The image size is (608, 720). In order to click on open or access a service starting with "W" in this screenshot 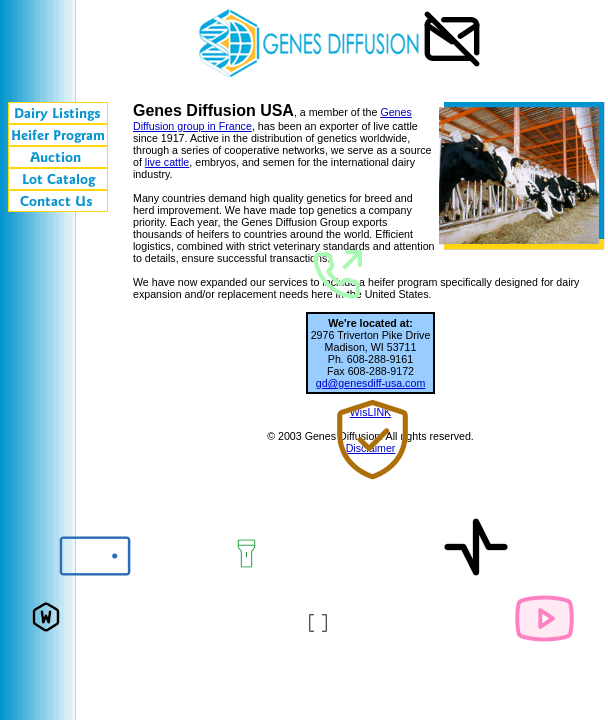, I will do `click(46, 617)`.